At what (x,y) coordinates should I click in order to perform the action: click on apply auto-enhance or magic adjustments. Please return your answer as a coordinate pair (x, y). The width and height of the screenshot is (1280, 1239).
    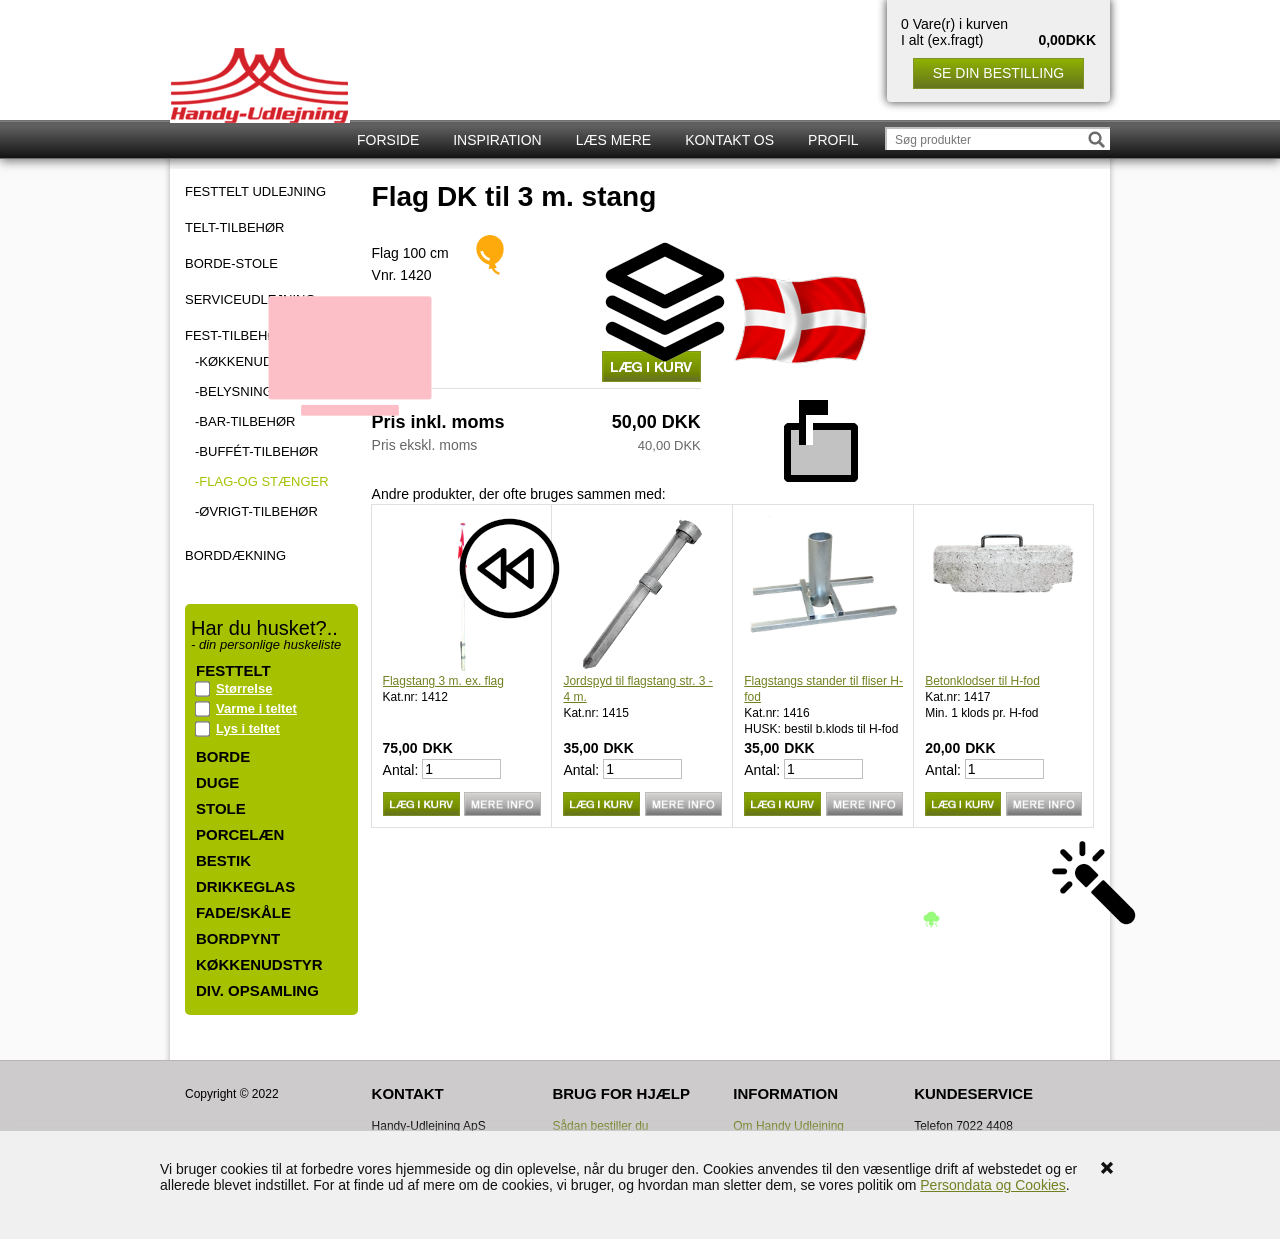
    Looking at the image, I should click on (1094, 883).